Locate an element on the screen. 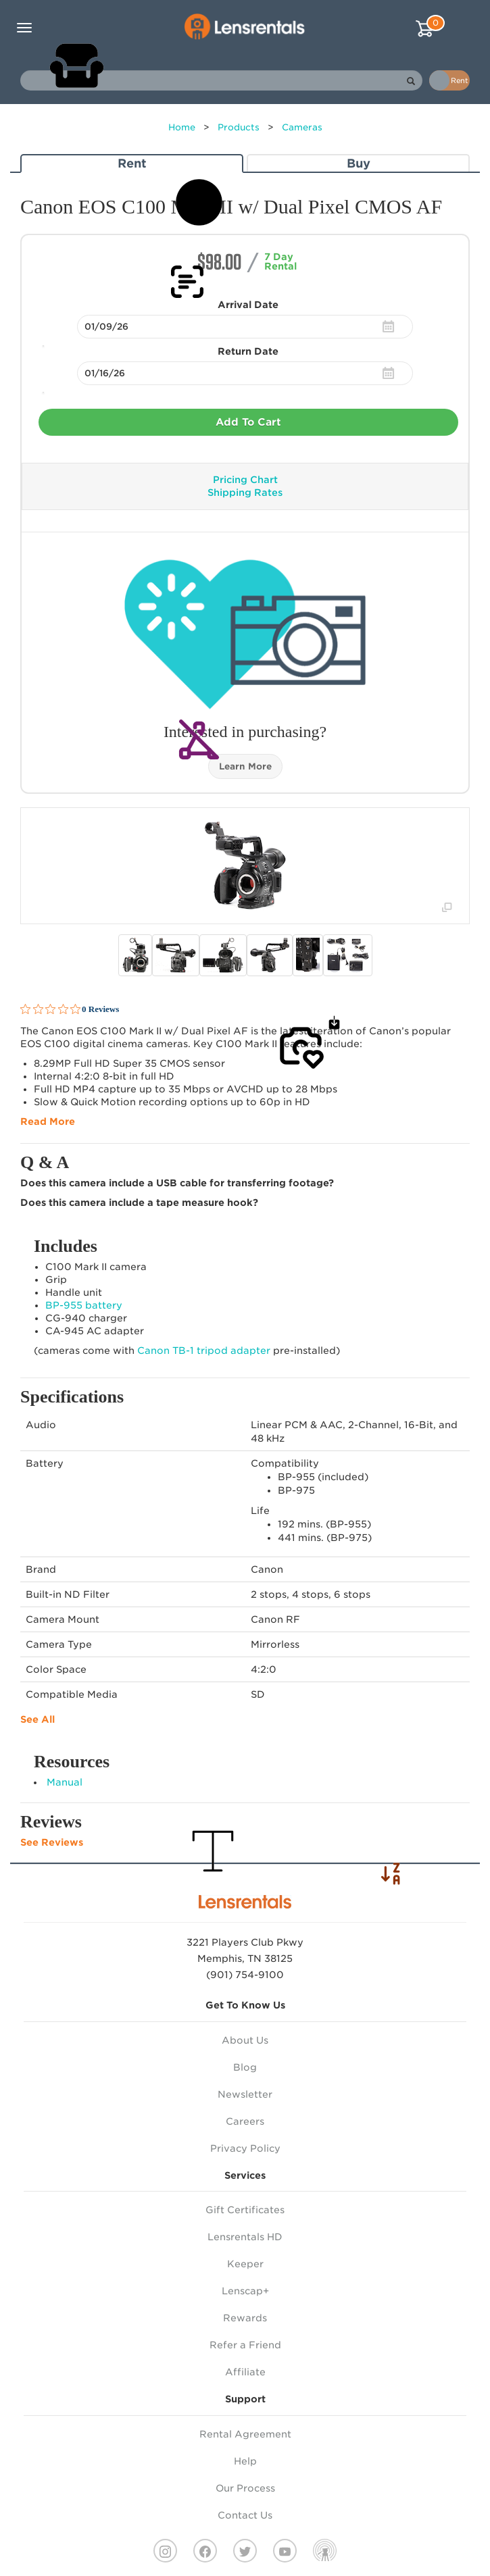 This screenshot has width=490, height=2576. browse furniture or home decor items is located at coordinates (76, 66).